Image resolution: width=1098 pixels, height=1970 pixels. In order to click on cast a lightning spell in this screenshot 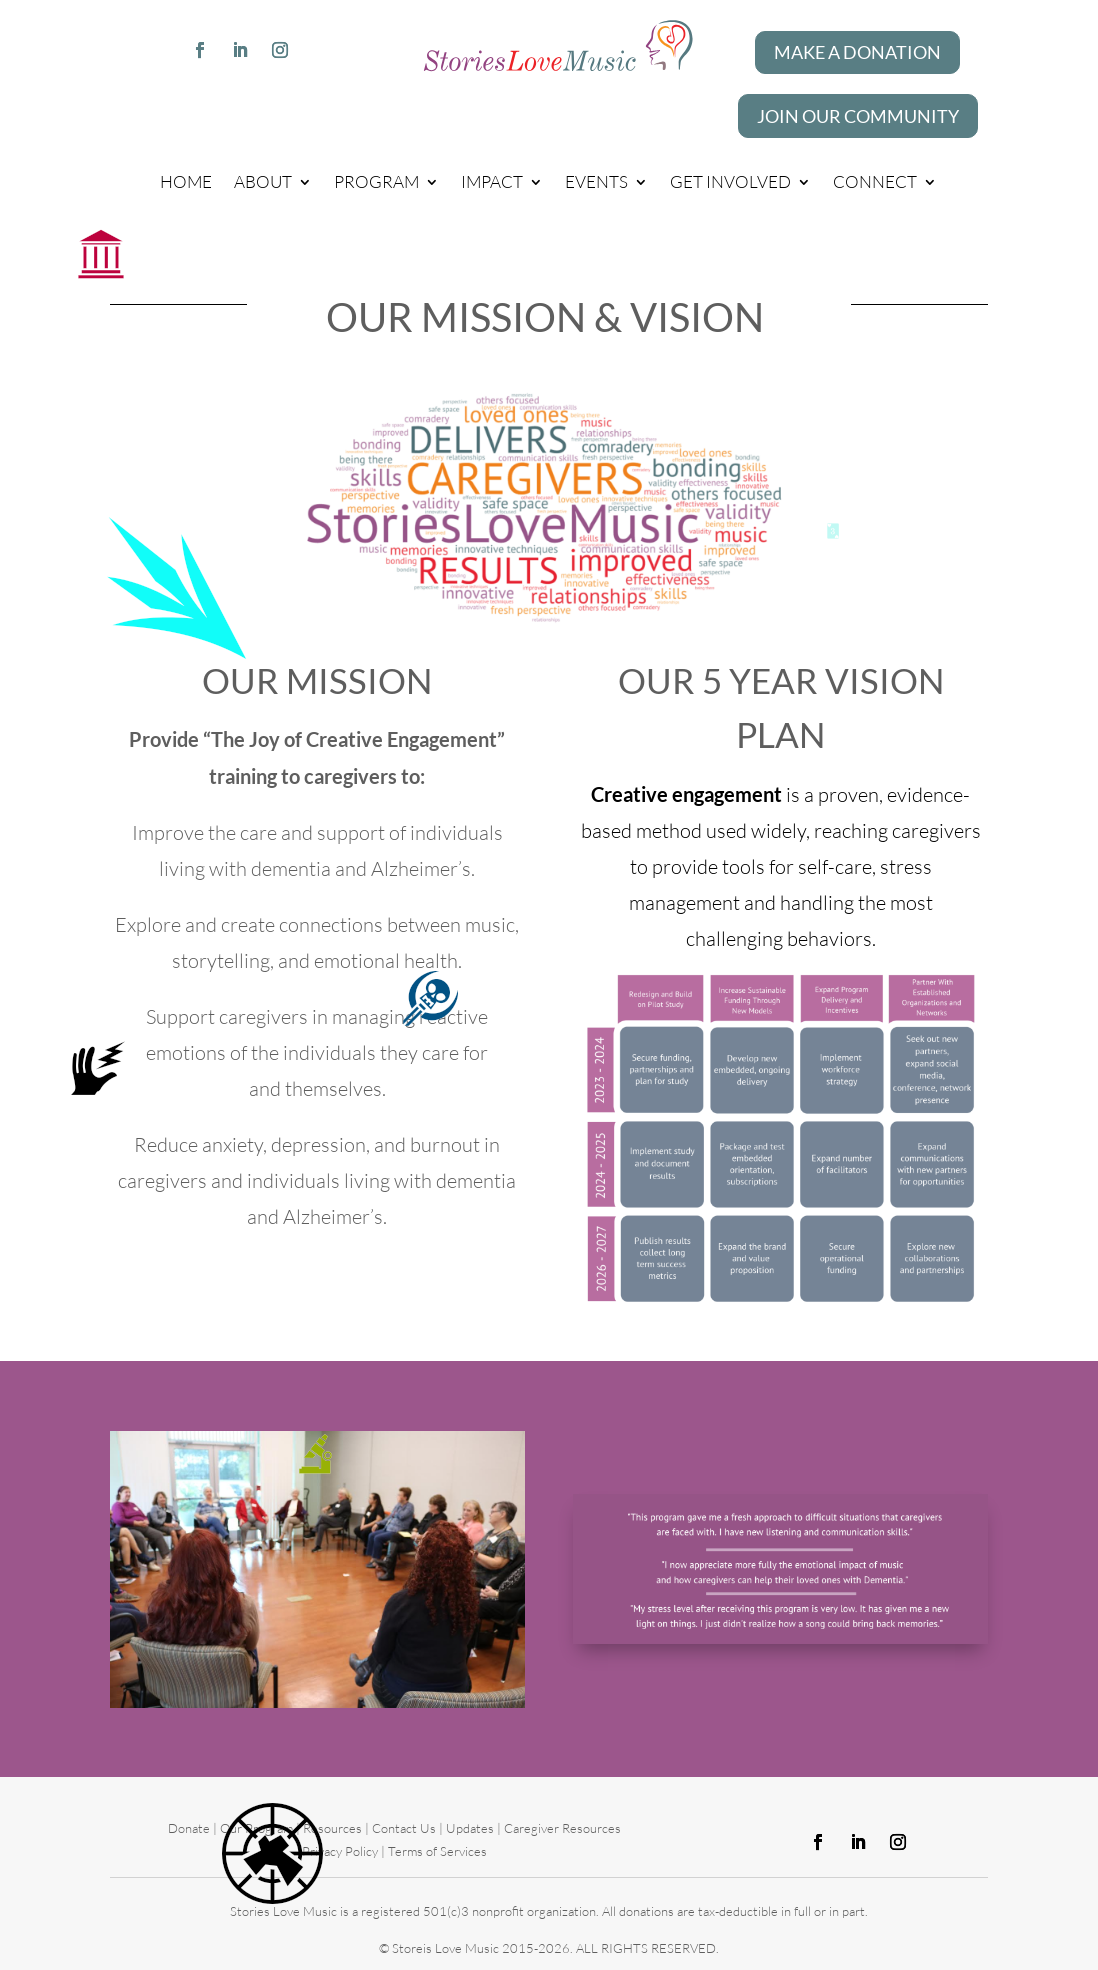, I will do `click(98, 1067)`.